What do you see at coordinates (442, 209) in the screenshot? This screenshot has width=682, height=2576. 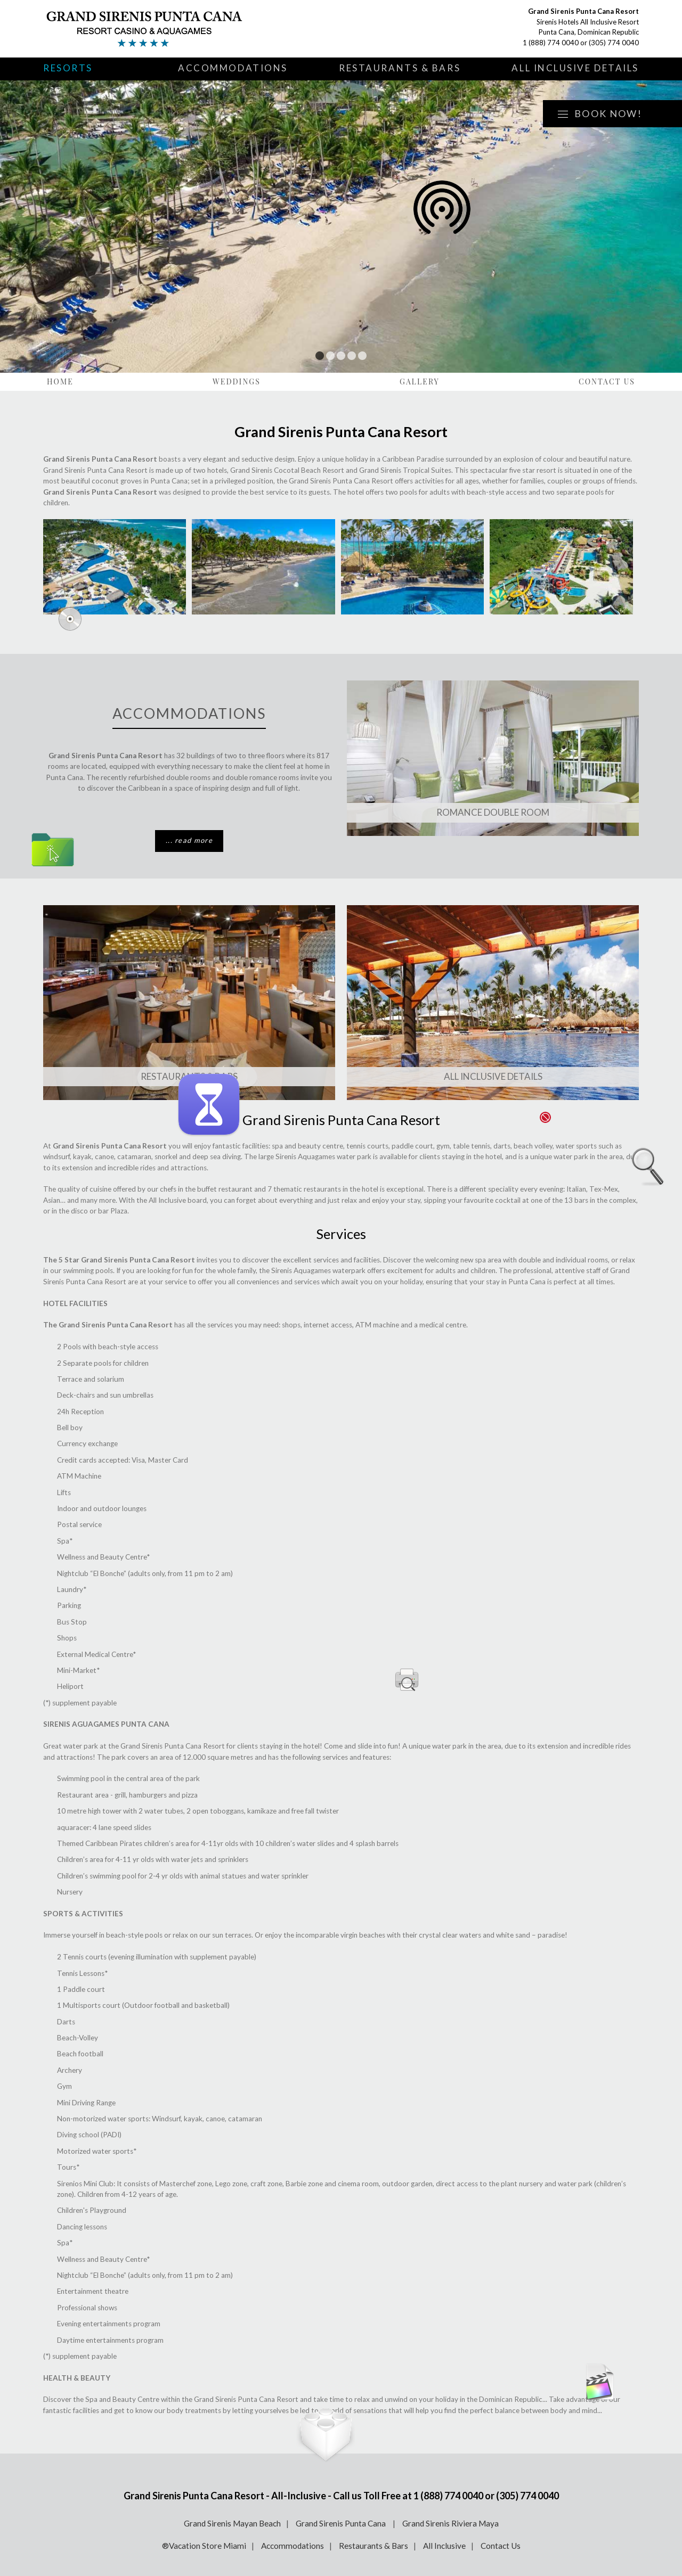 I see `connect to a network server` at bounding box center [442, 209].